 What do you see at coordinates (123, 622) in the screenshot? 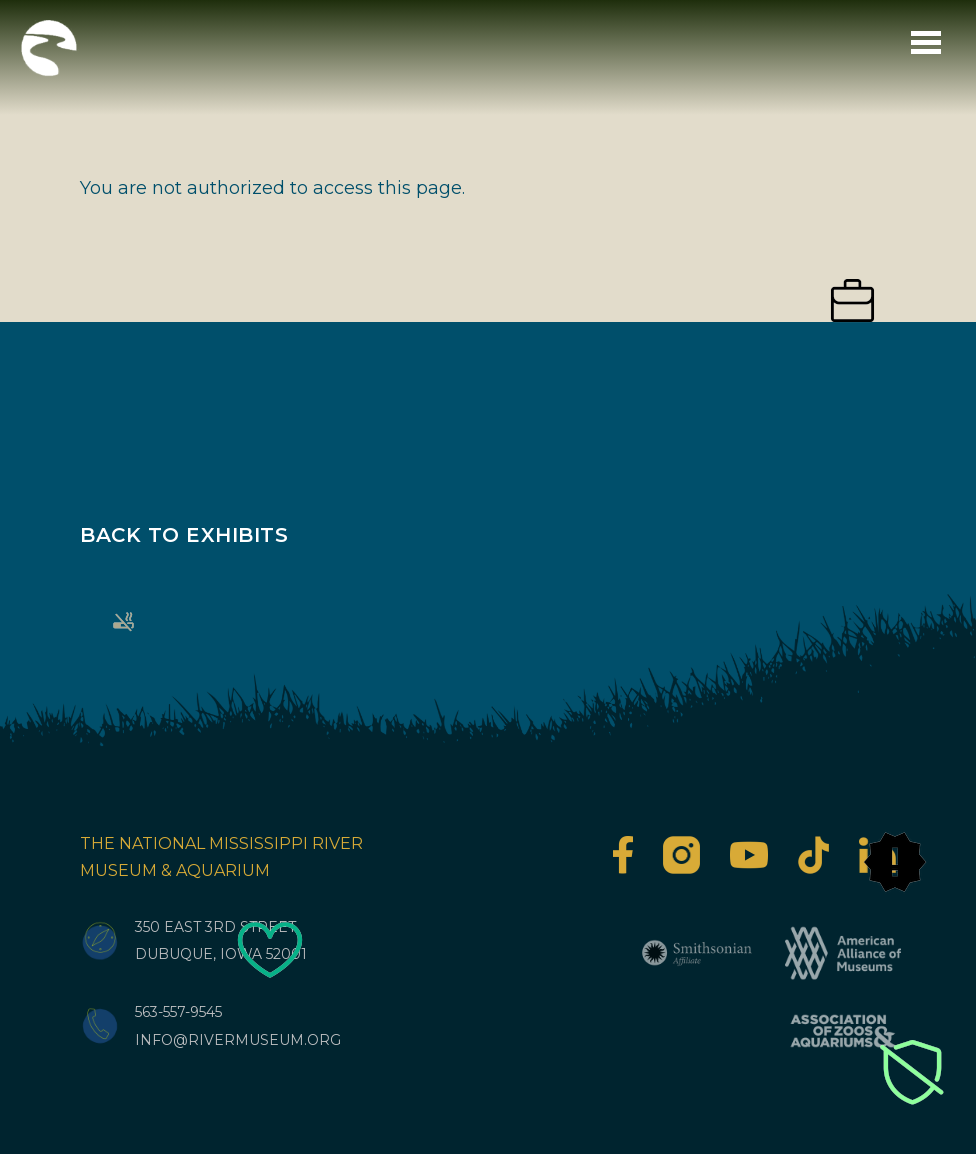
I see `no smoking area indicator` at bounding box center [123, 622].